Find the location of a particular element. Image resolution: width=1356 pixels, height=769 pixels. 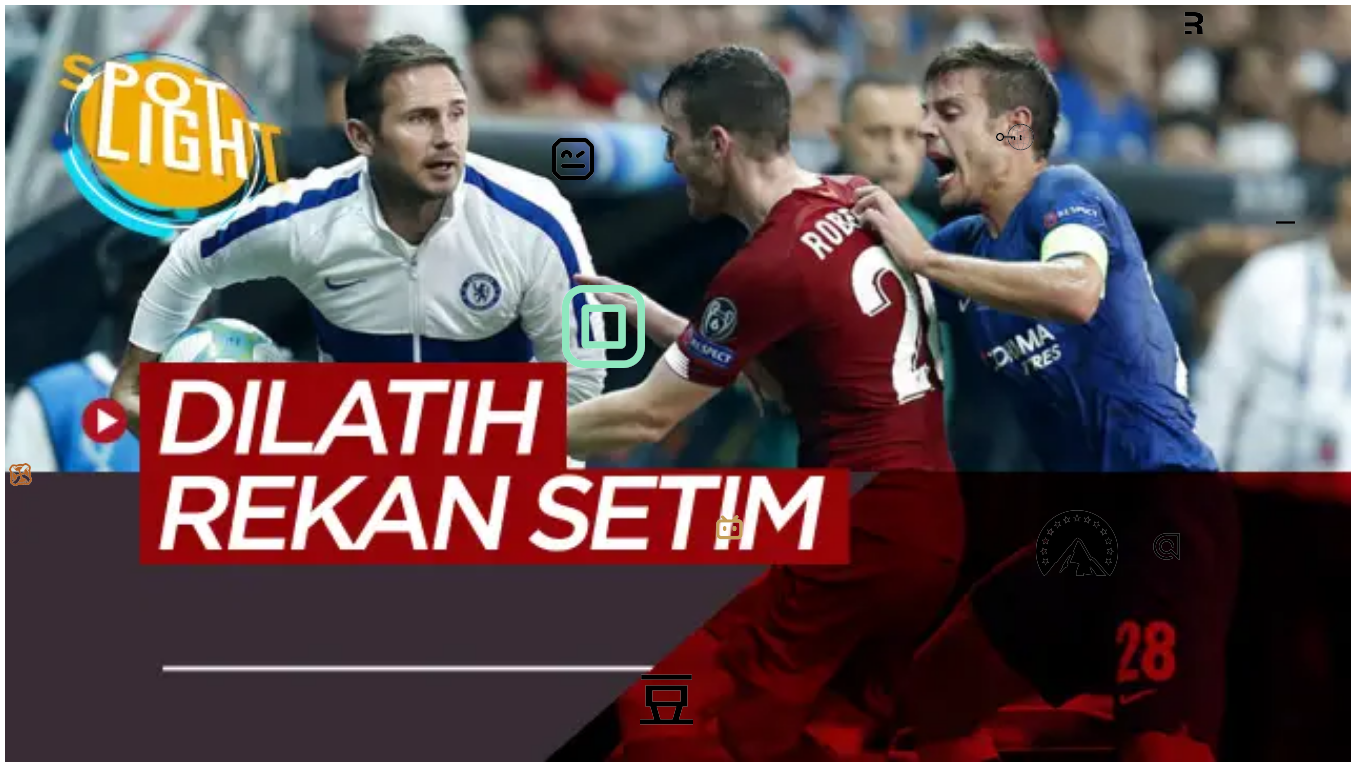

open the smoothcomp app is located at coordinates (603, 326).